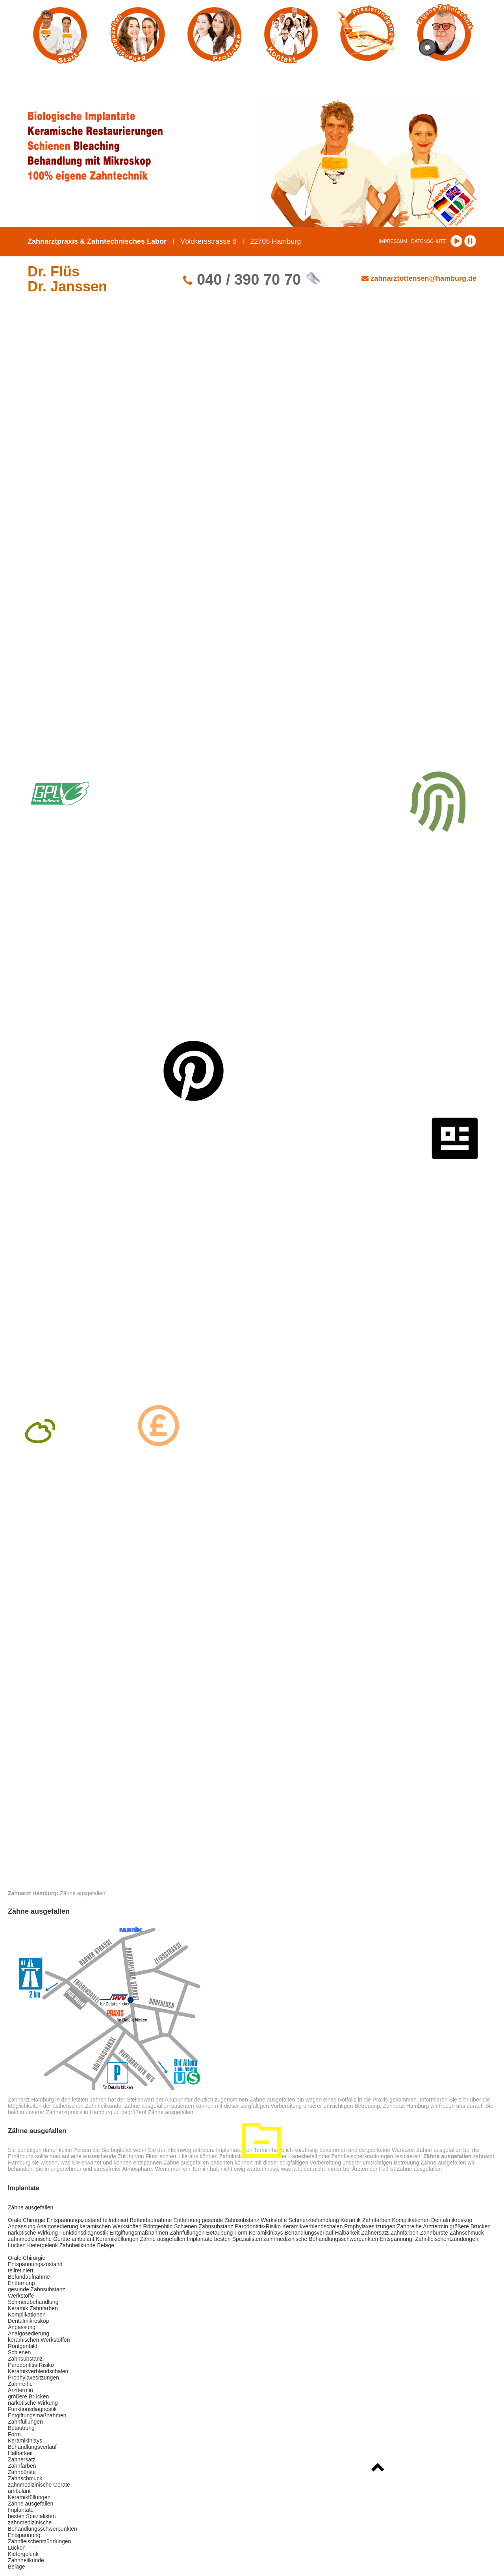 Image resolution: width=504 pixels, height=2576 pixels. What do you see at coordinates (60, 793) in the screenshot?
I see `indicates software licensed under GNU General Public License v3` at bounding box center [60, 793].